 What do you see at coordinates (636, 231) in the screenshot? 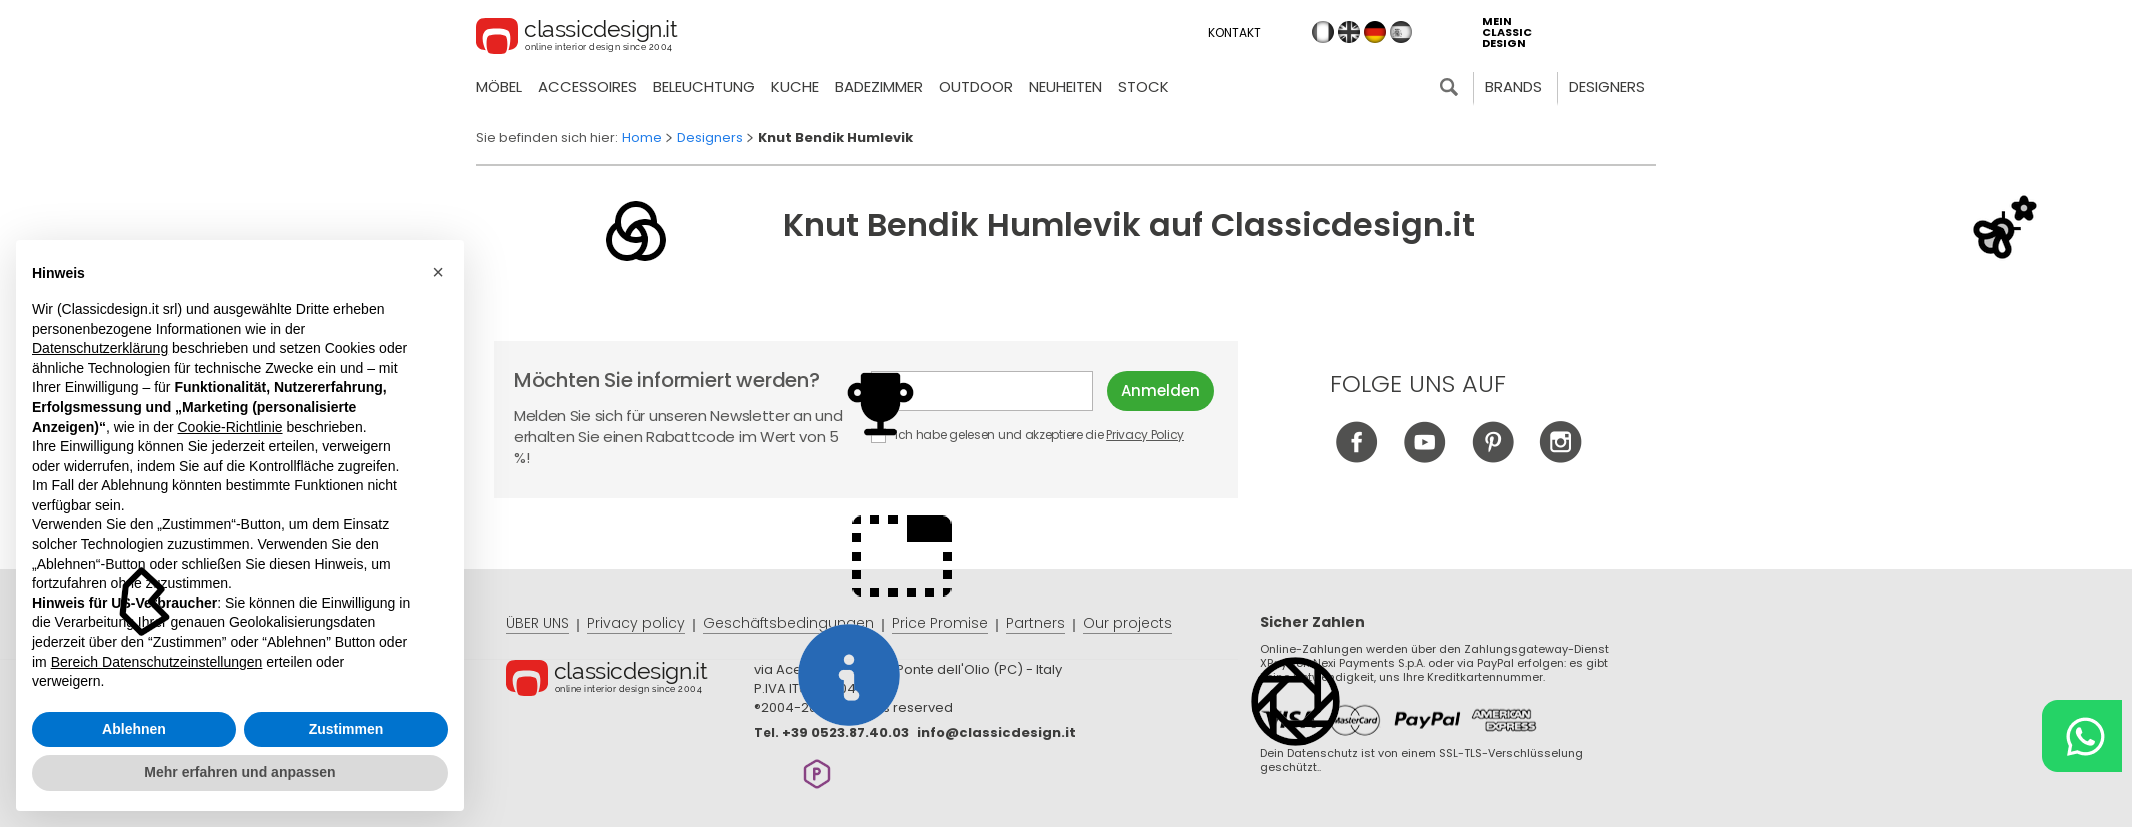
I see `access your spaces or workspaces` at bounding box center [636, 231].